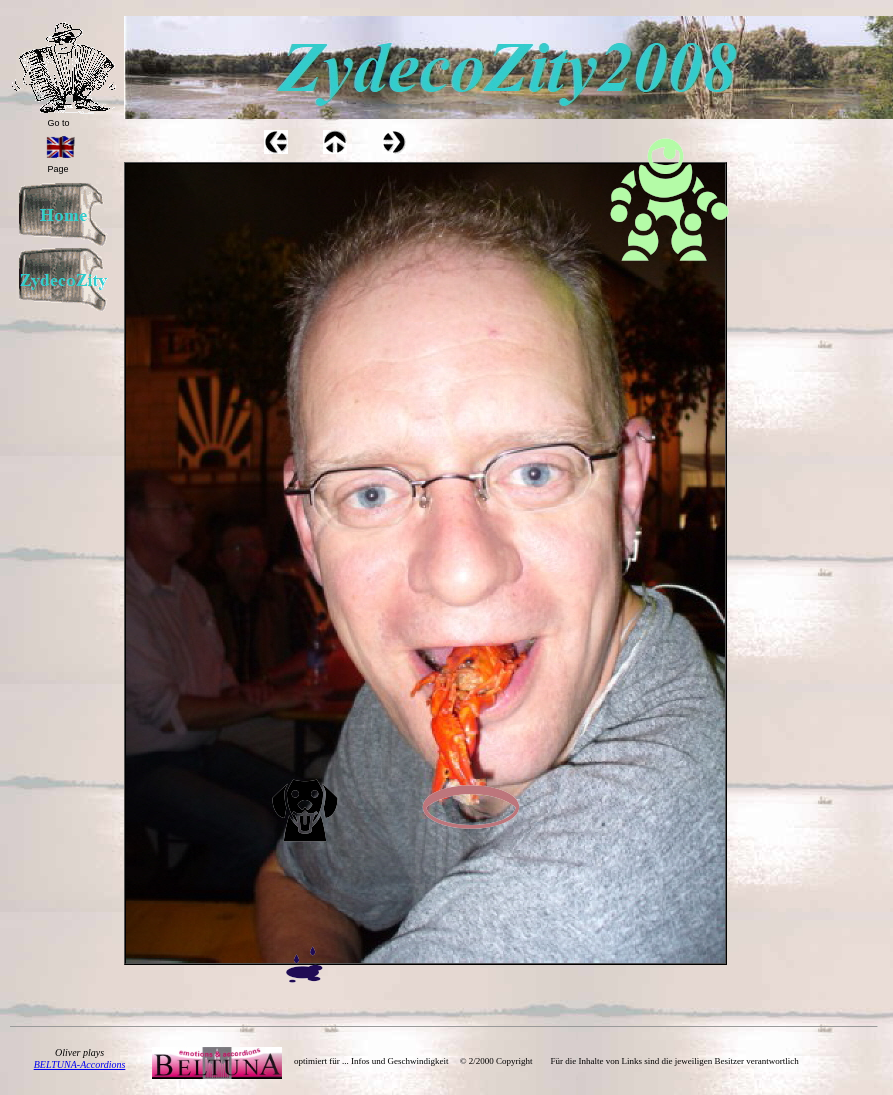  I want to click on indicates a pit or trap hazard in gameplay, so click(471, 807).